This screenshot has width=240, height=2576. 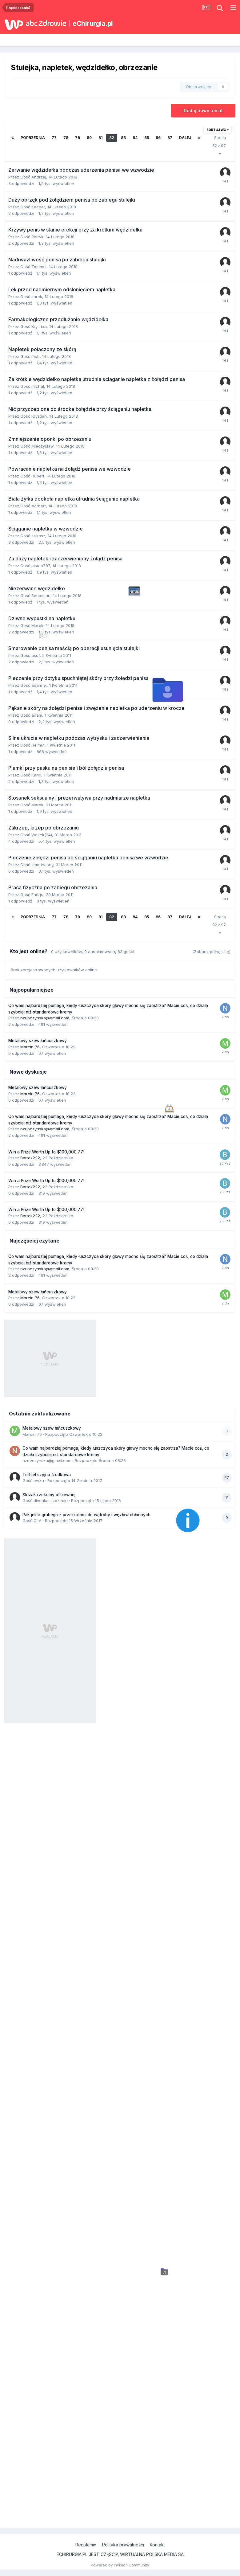 What do you see at coordinates (134, 591) in the screenshot?
I see `indicates tape or cassette media storage` at bounding box center [134, 591].